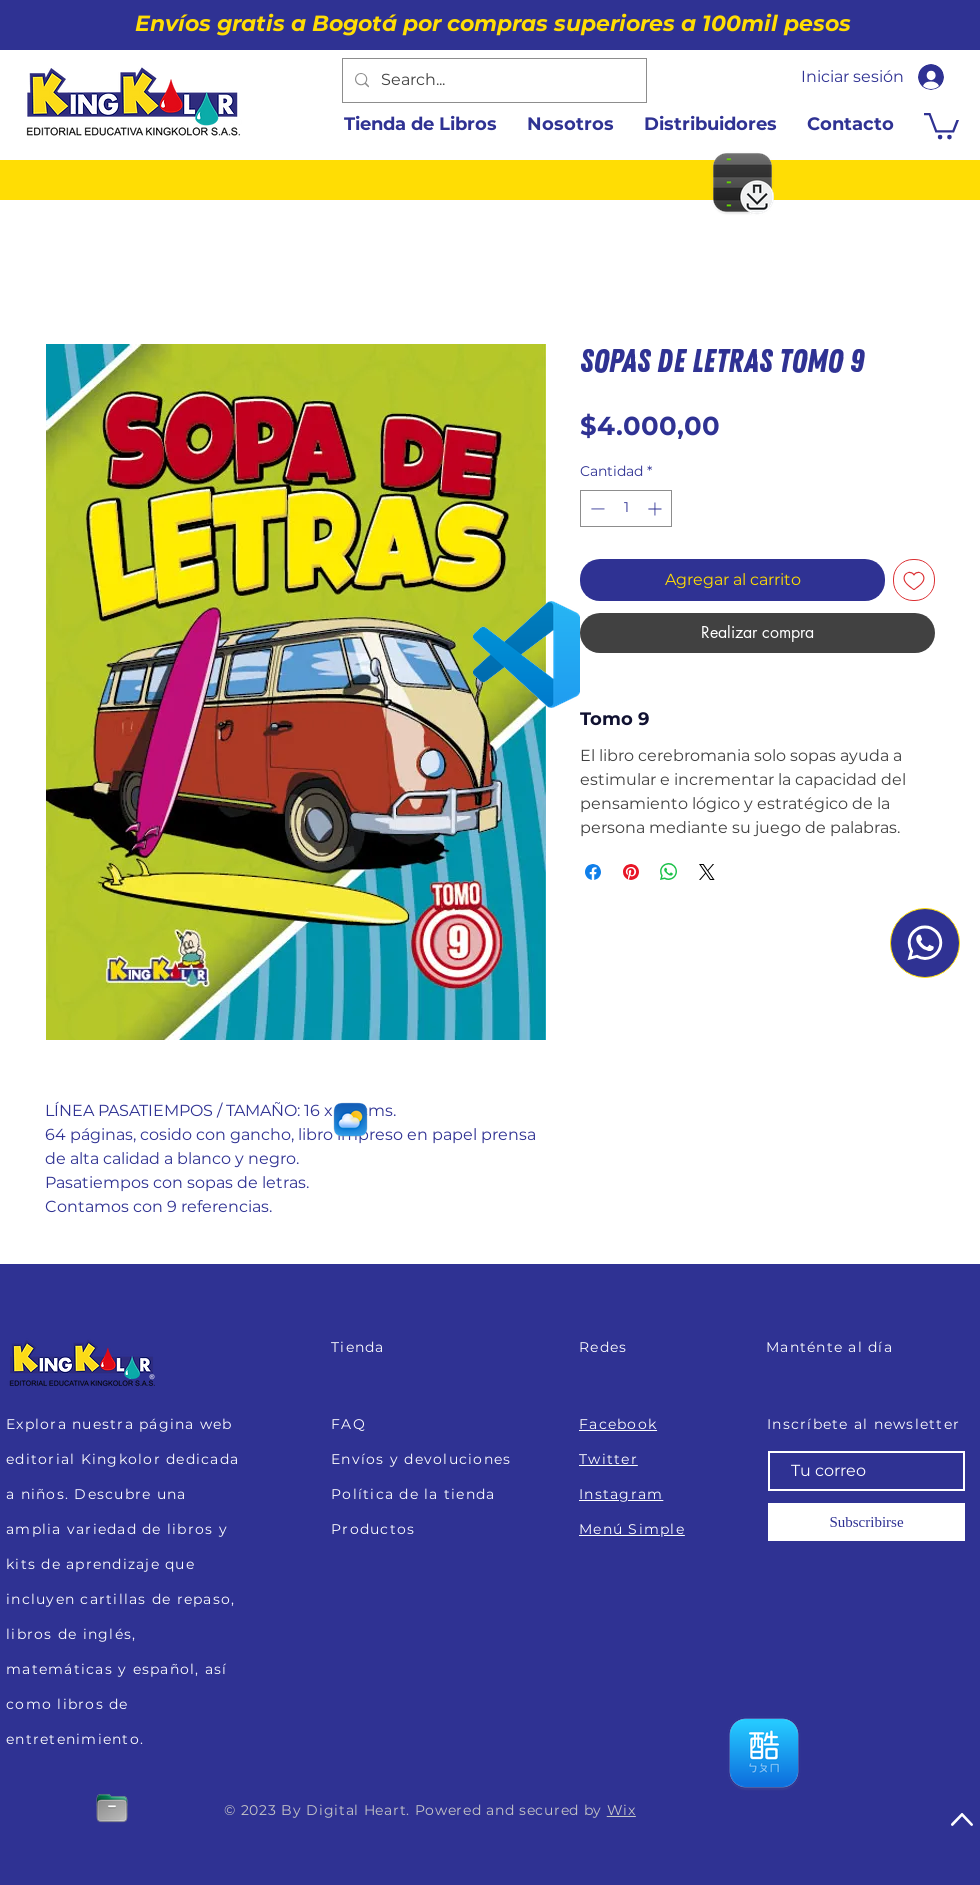 Image resolution: width=980 pixels, height=1885 pixels. What do you see at coordinates (350, 1119) in the screenshot?
I see `open the weather app` at bounding box center [350, 1119].